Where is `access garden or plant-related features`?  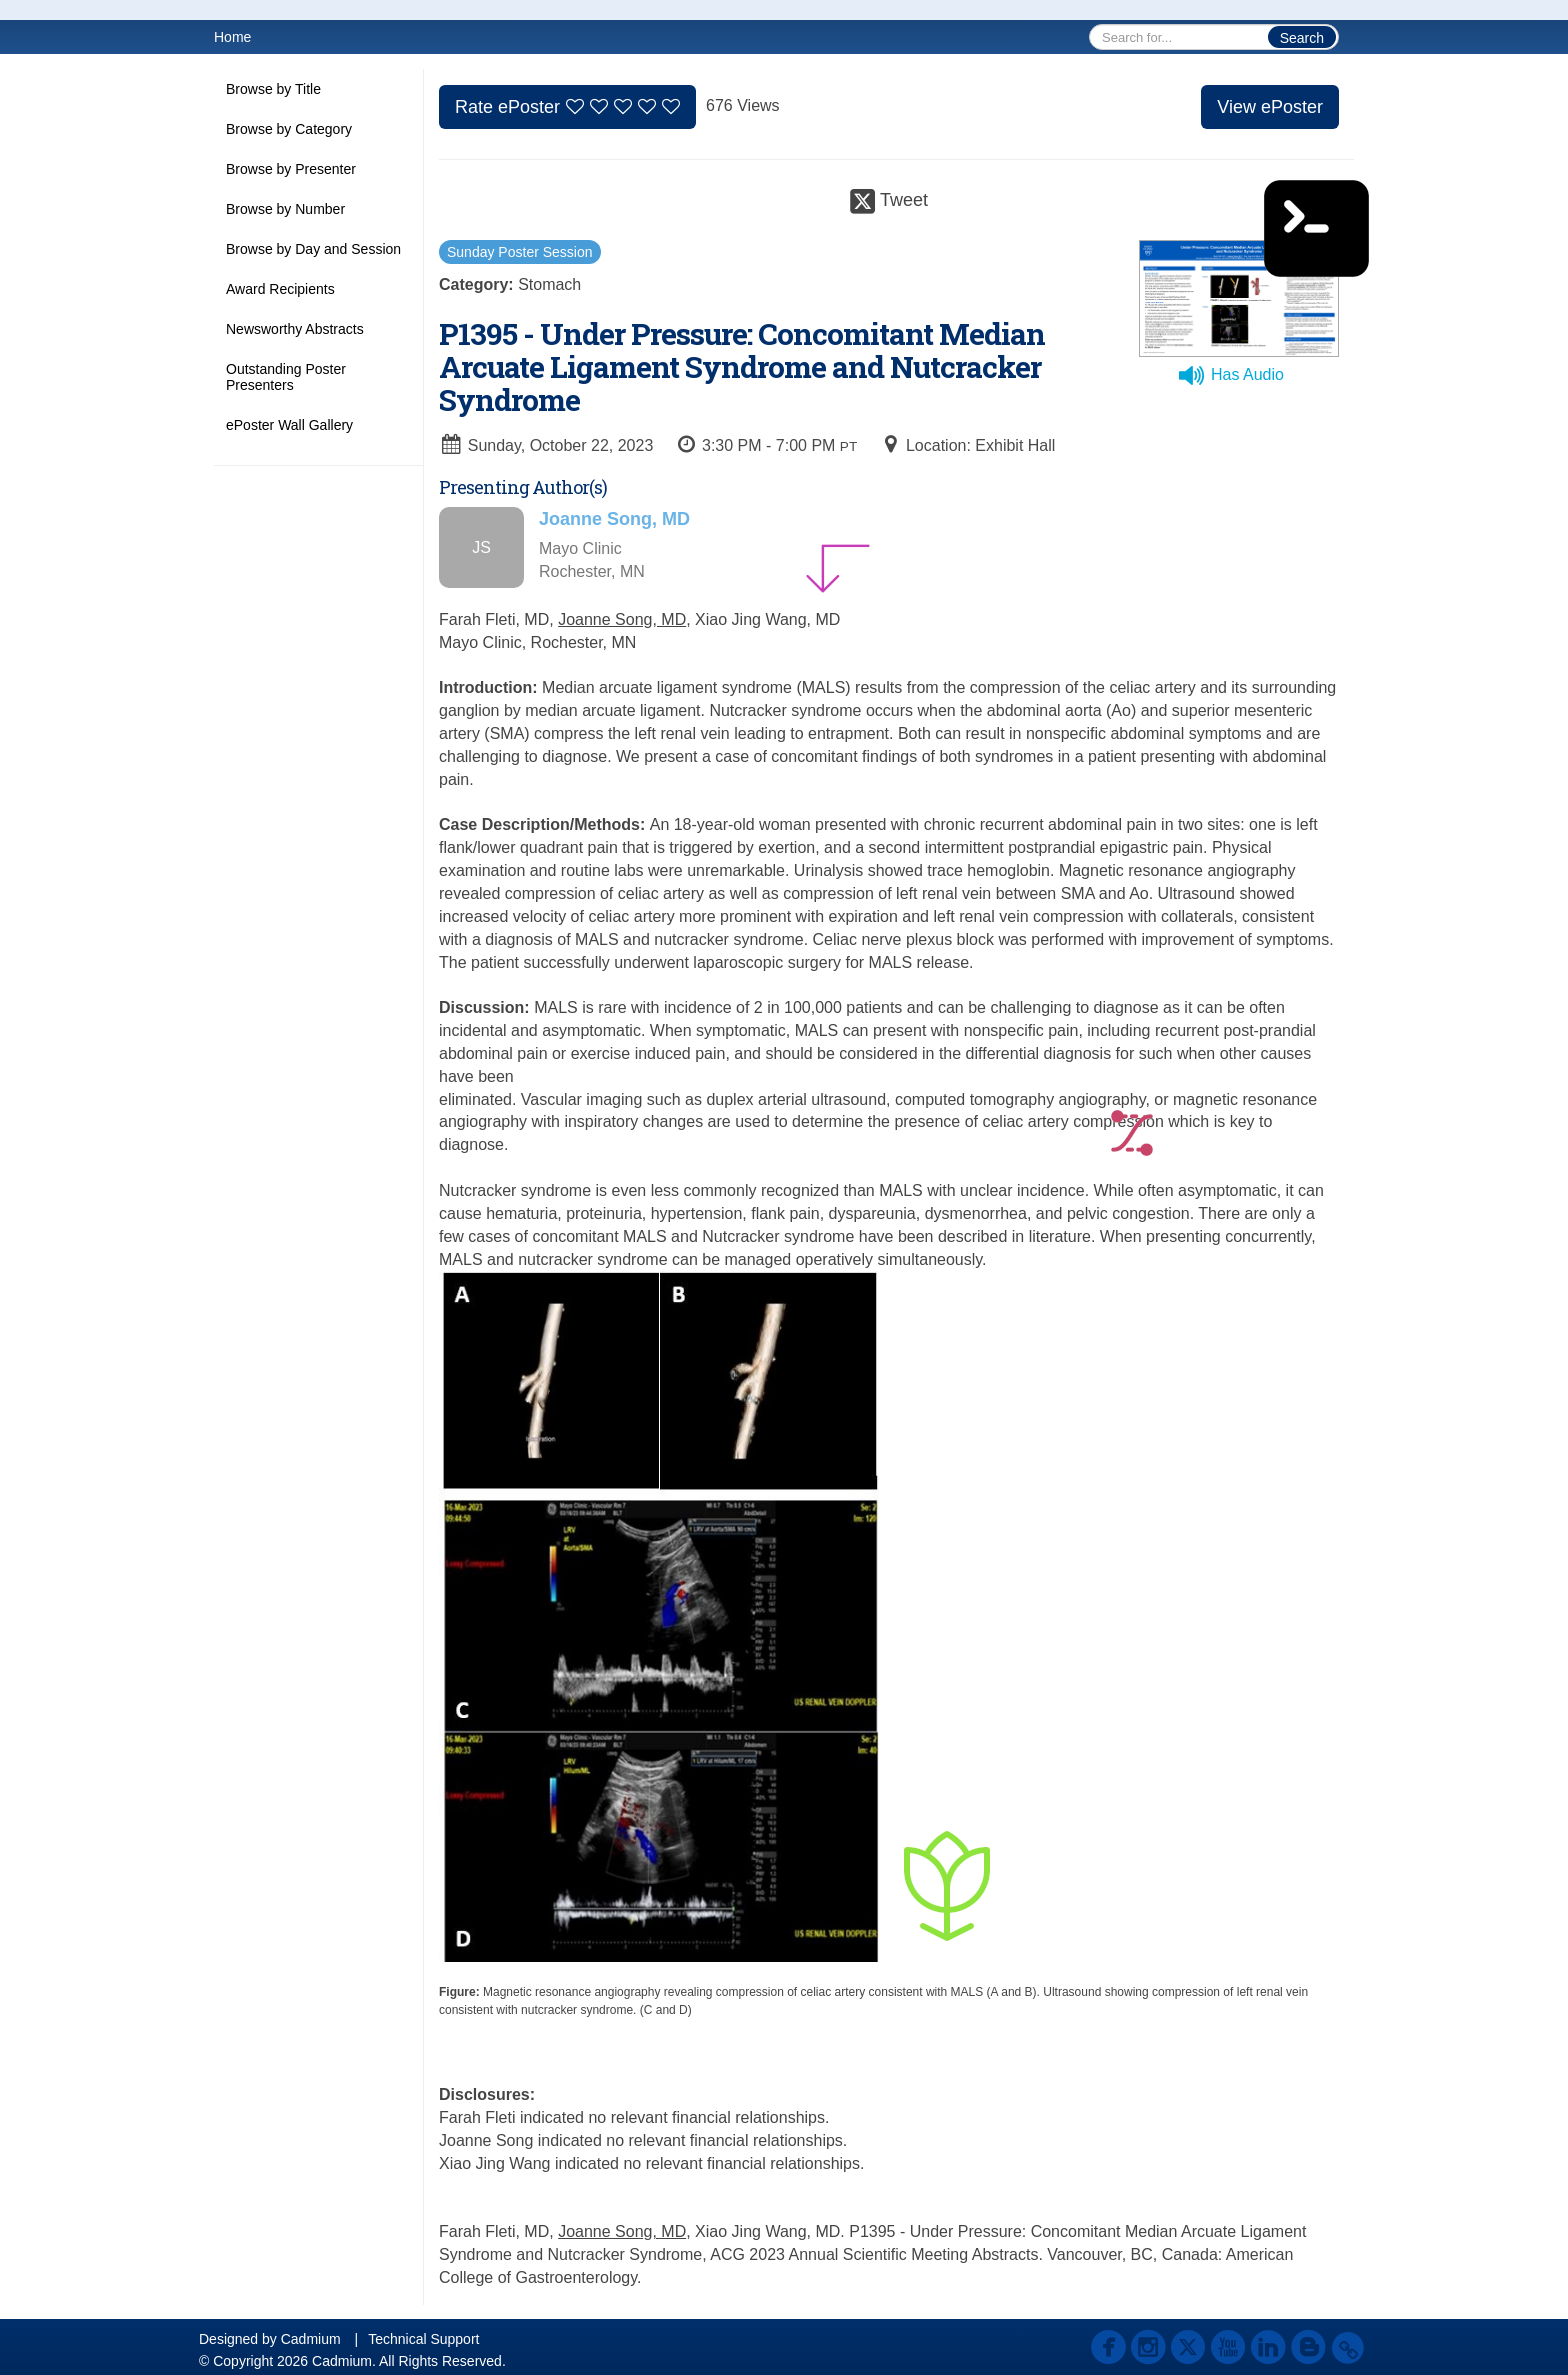 access garden or plant-related features is located at coordinates (947, 1886).